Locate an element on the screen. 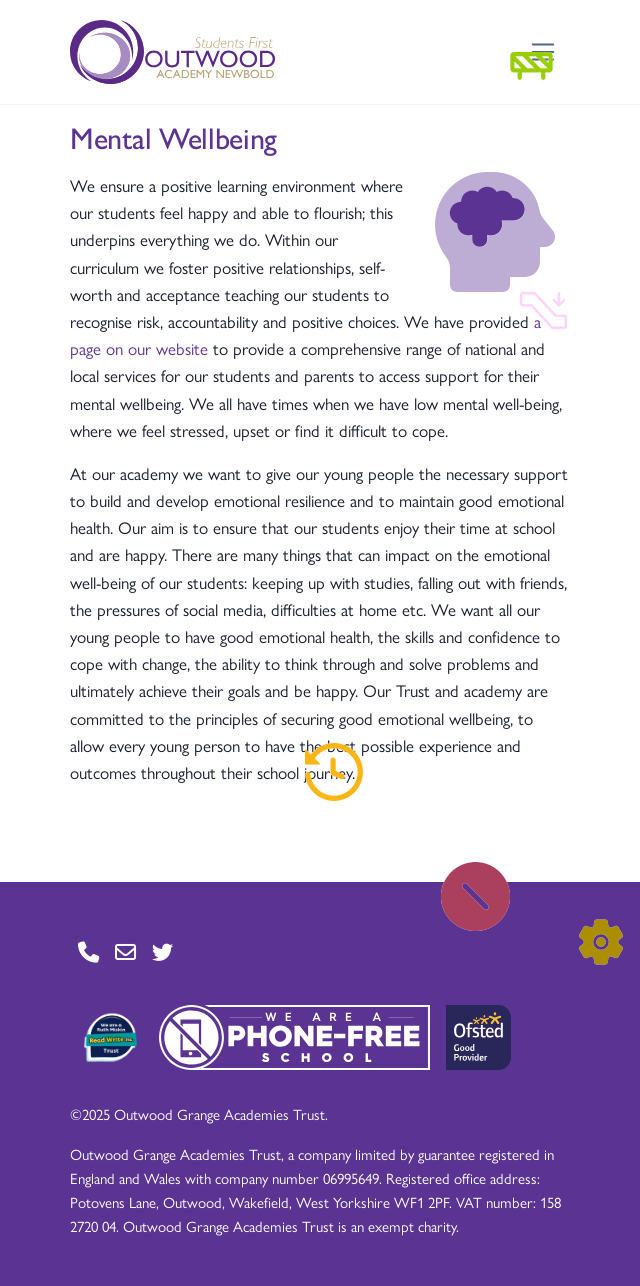 This screenshot has width=640, height=1286. indicates a restricted or prohibited action is located at coordinates (475, 896).